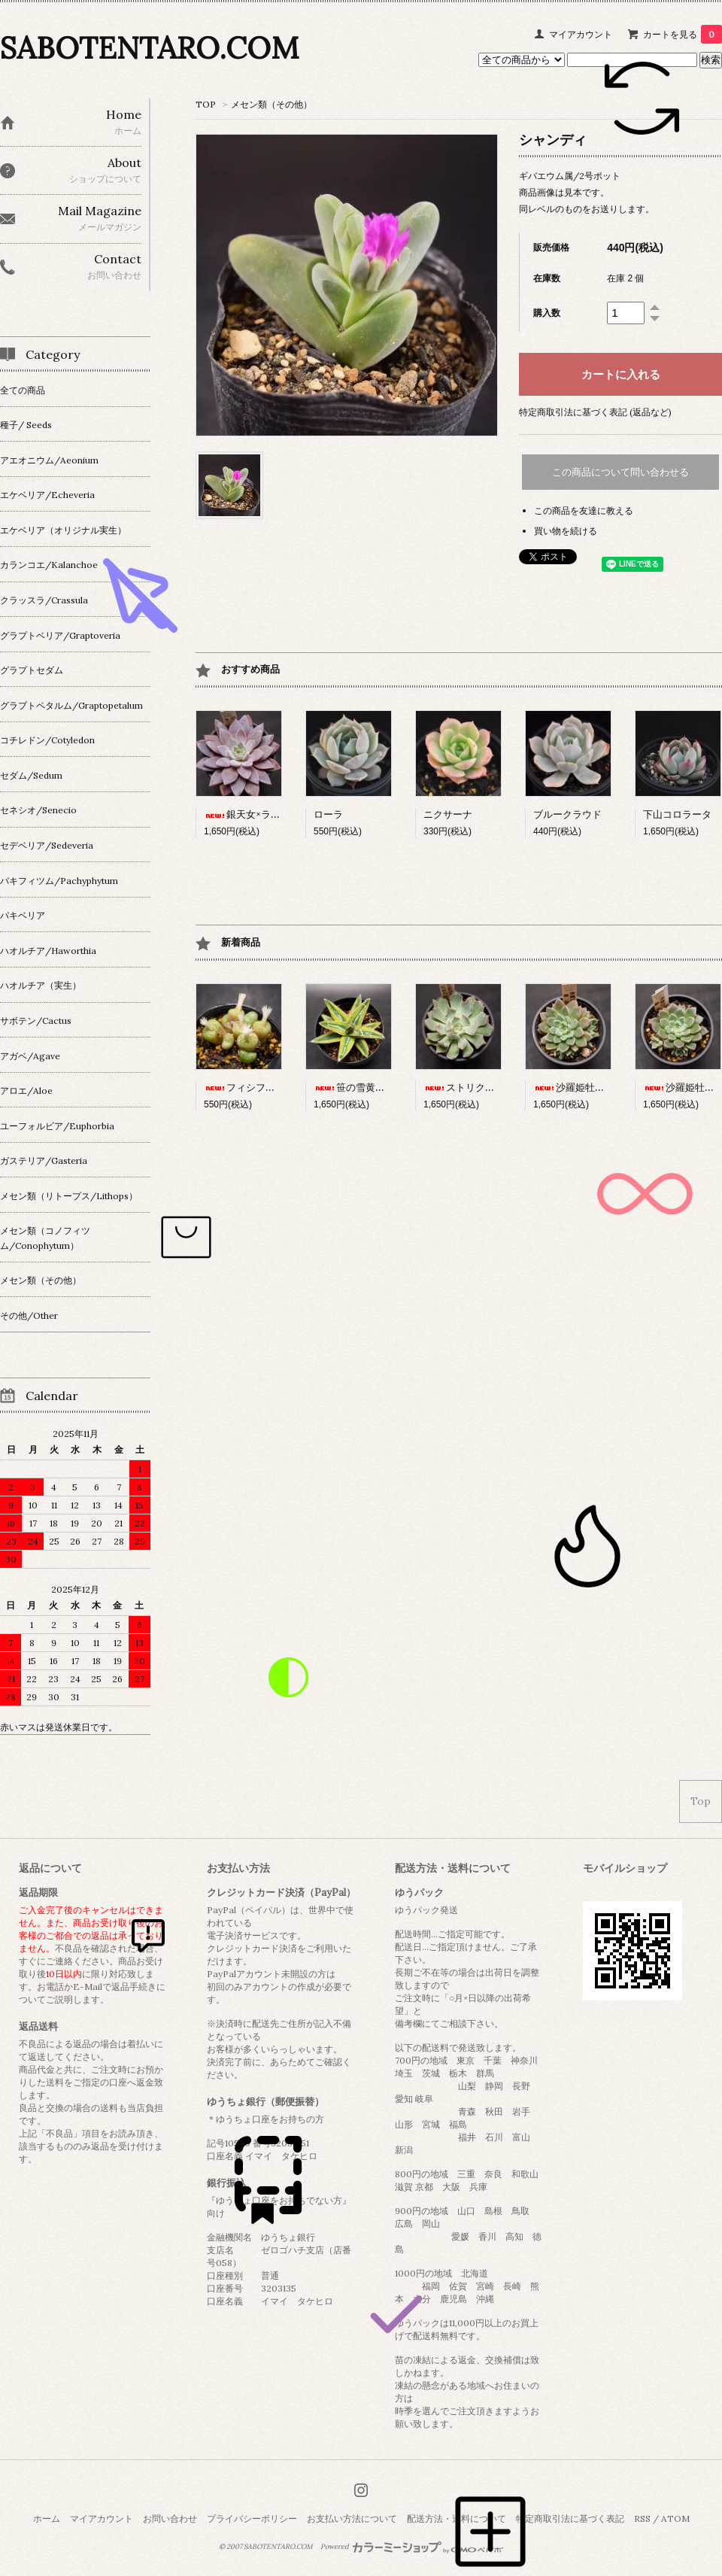 Image resolution: width=722 pixels, height=2576 pixels. I want to click on view your shopping bag, so click(186, 1237).